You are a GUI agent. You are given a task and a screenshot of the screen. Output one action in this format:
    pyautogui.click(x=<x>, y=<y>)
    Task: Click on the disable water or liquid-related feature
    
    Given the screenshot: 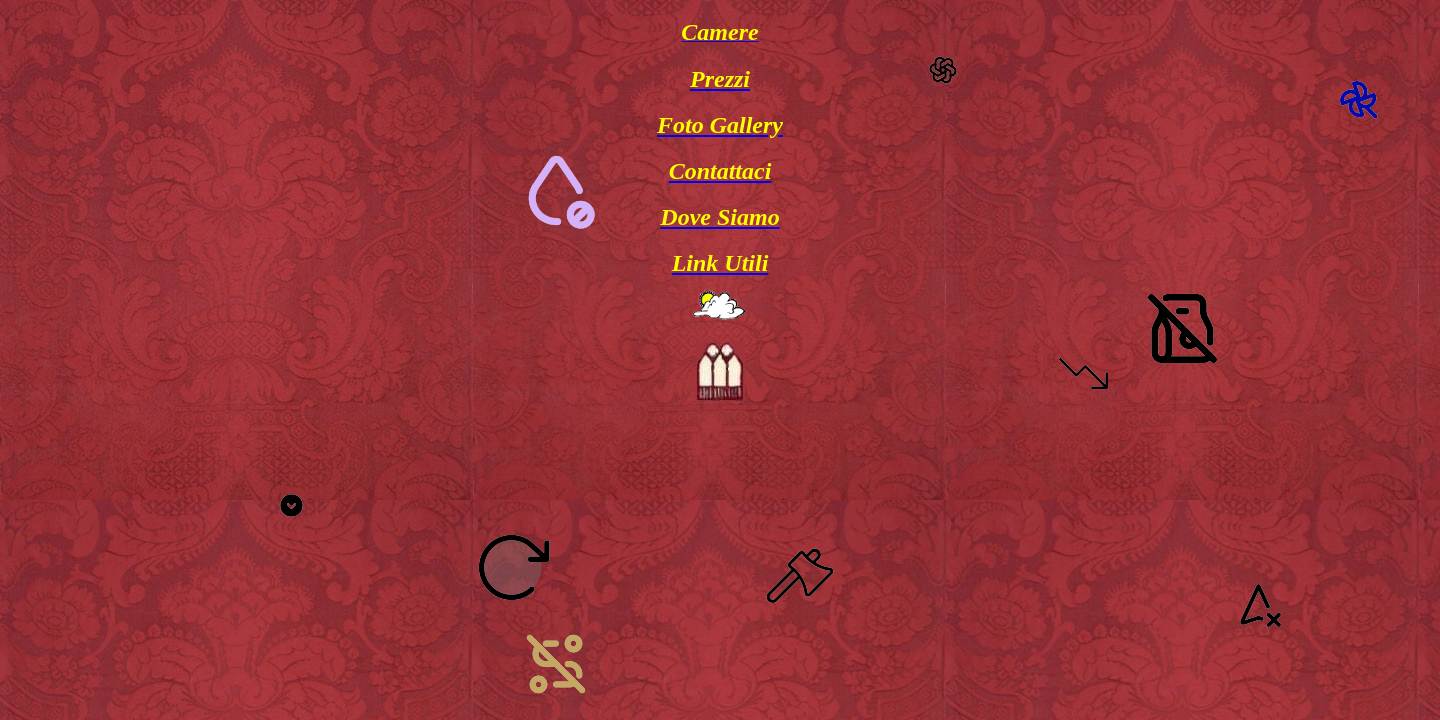 What is the action you would take?
    pyautogui.click(x=556, y=190)
    